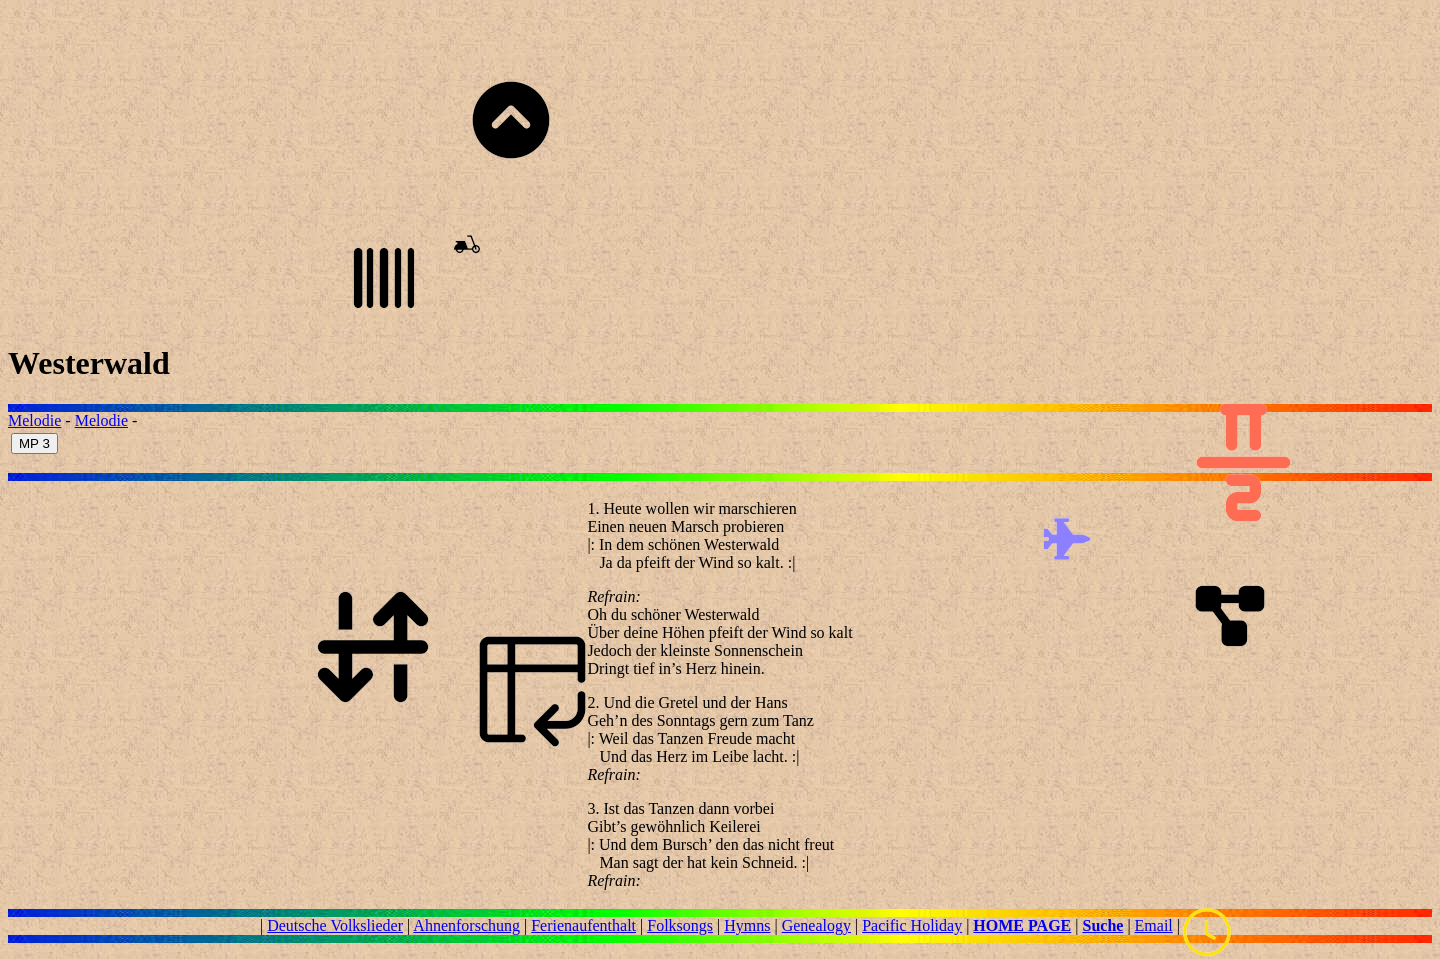 The image size is (1440, 959). What do you see at coordinates (532, 689) in the screenshot?
I see `pivot data by column in a table or spreadsheet` at bounding box center [532, 689].